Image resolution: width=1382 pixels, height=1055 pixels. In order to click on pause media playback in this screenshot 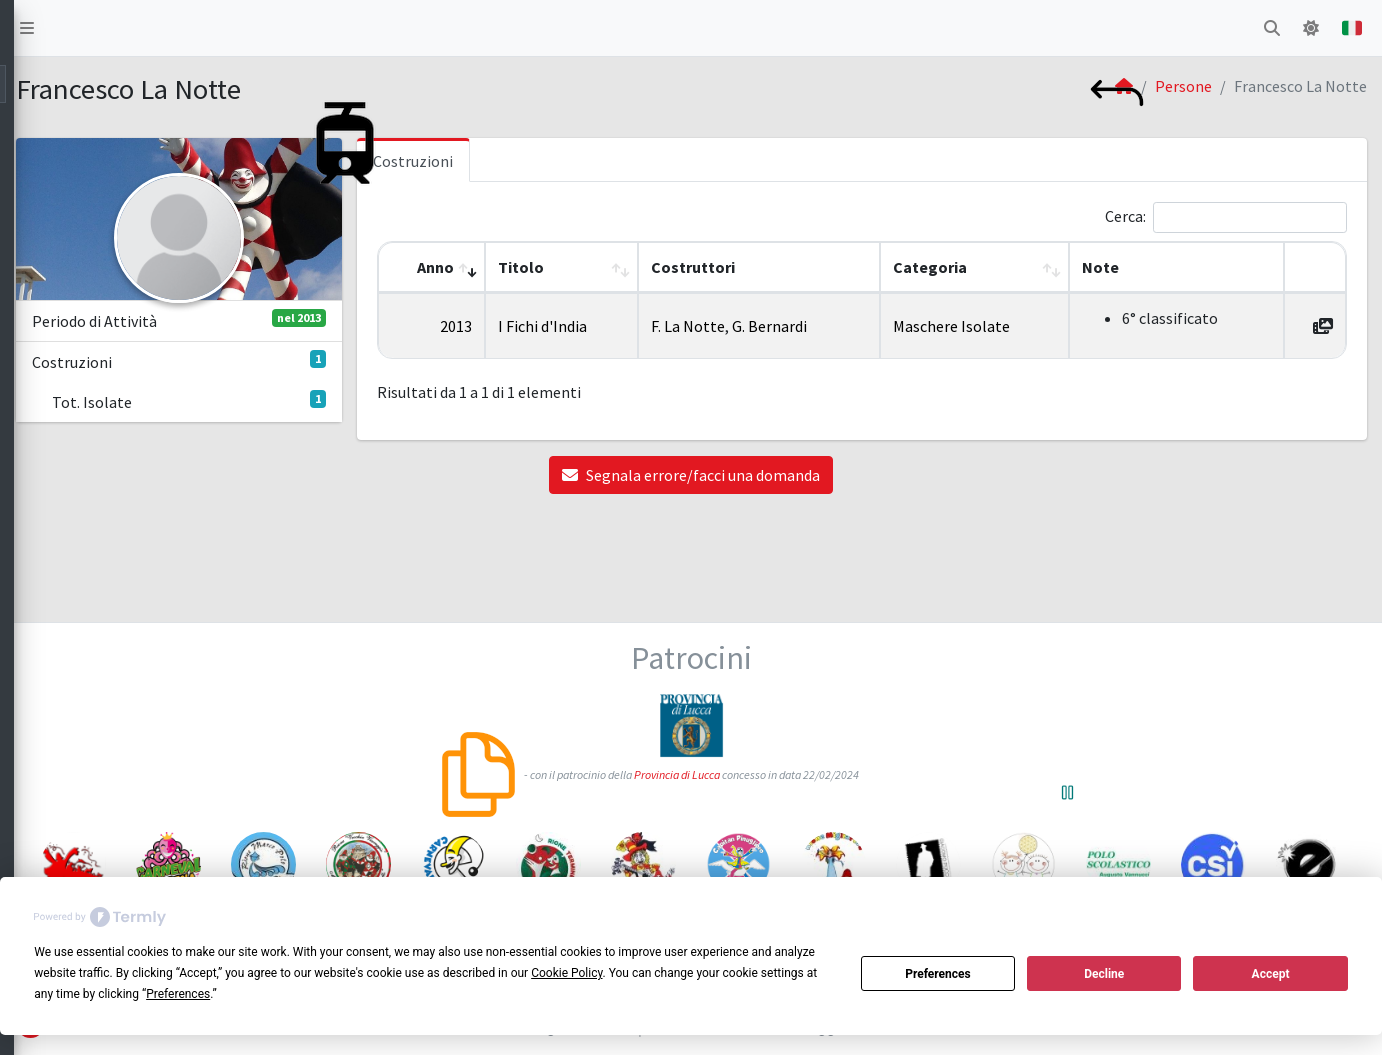, I will do `click(1067, 792)`.